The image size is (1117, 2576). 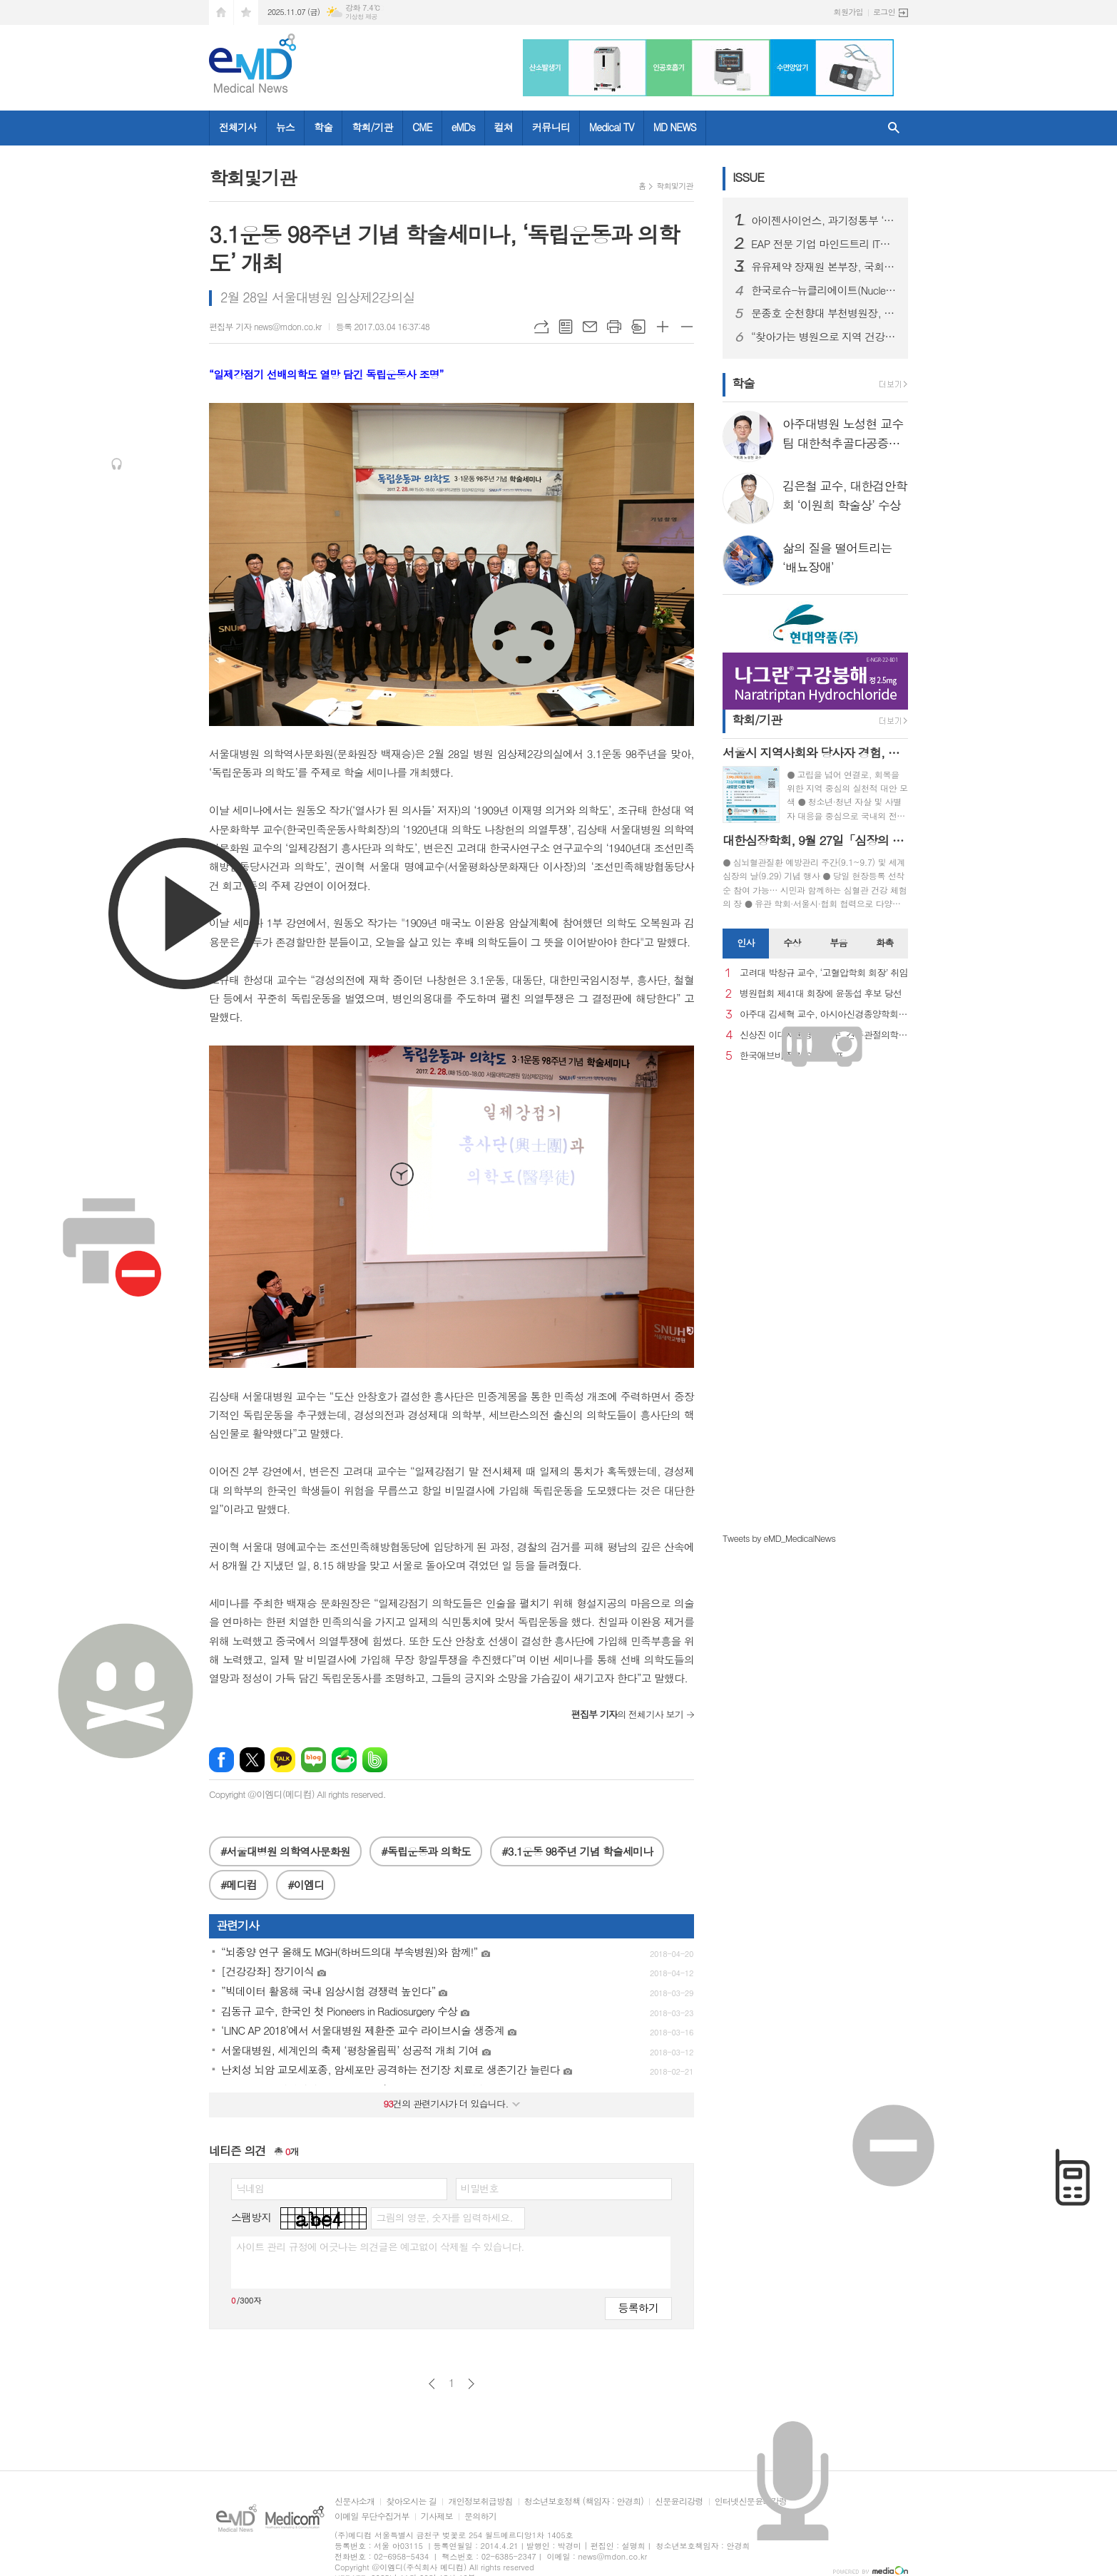 I want to click on call using a landline or desk phone, so click(x=1074, y=2179).